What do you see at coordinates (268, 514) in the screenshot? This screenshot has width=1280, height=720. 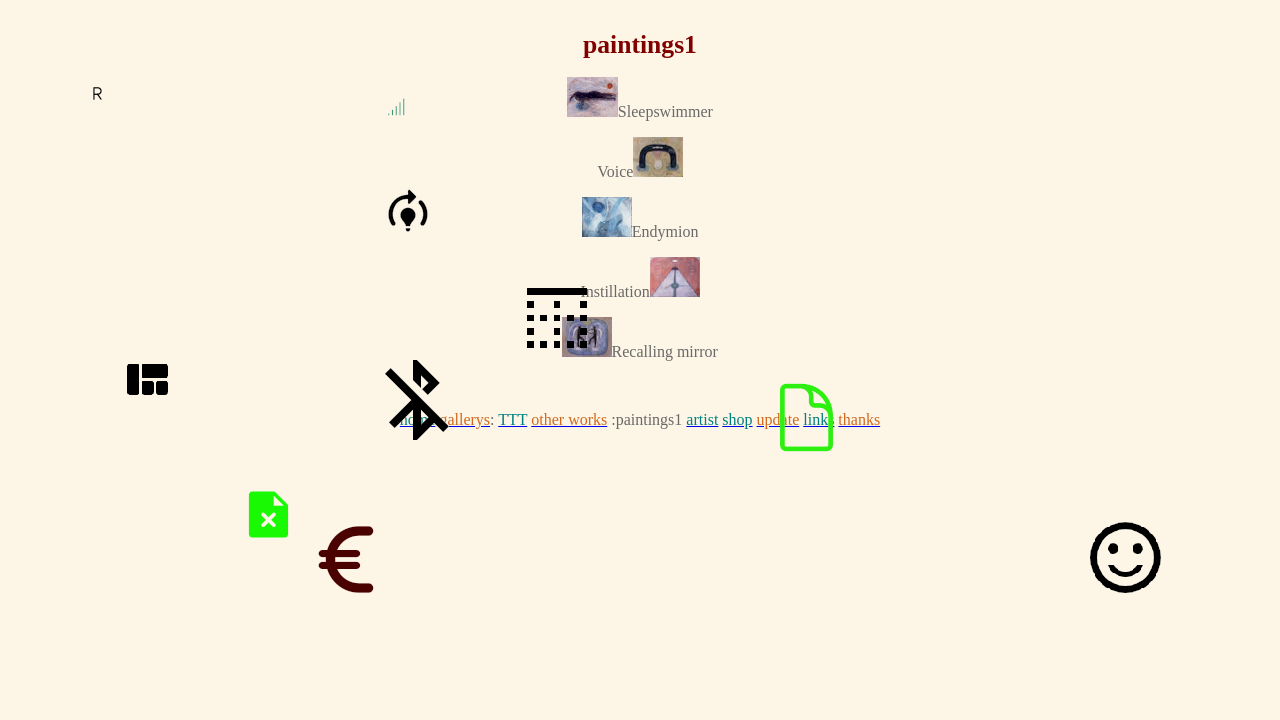 I see `delete or remove a file` at bounding box center [268, 514].